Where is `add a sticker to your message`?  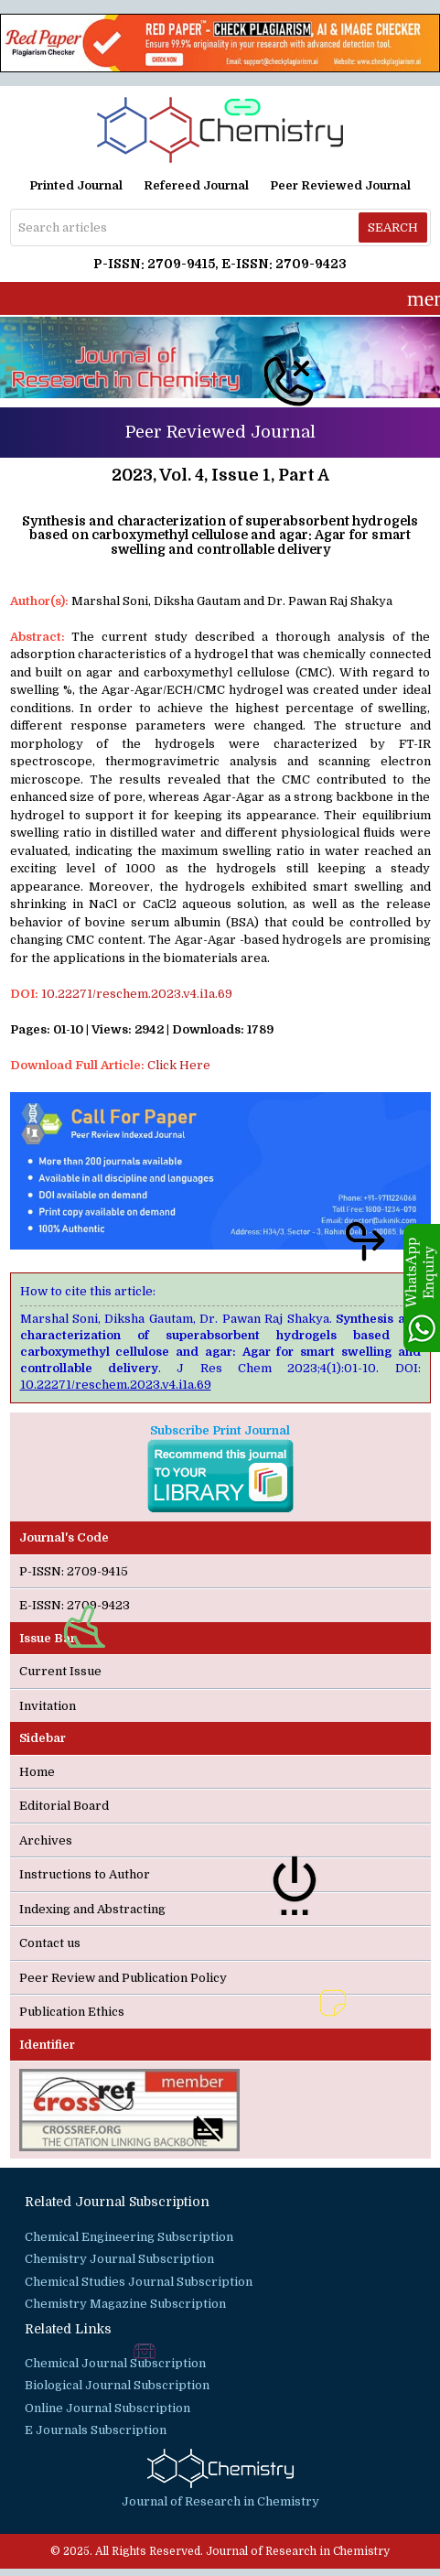 add a sticker to your message is located at coordinates (333, 2003).